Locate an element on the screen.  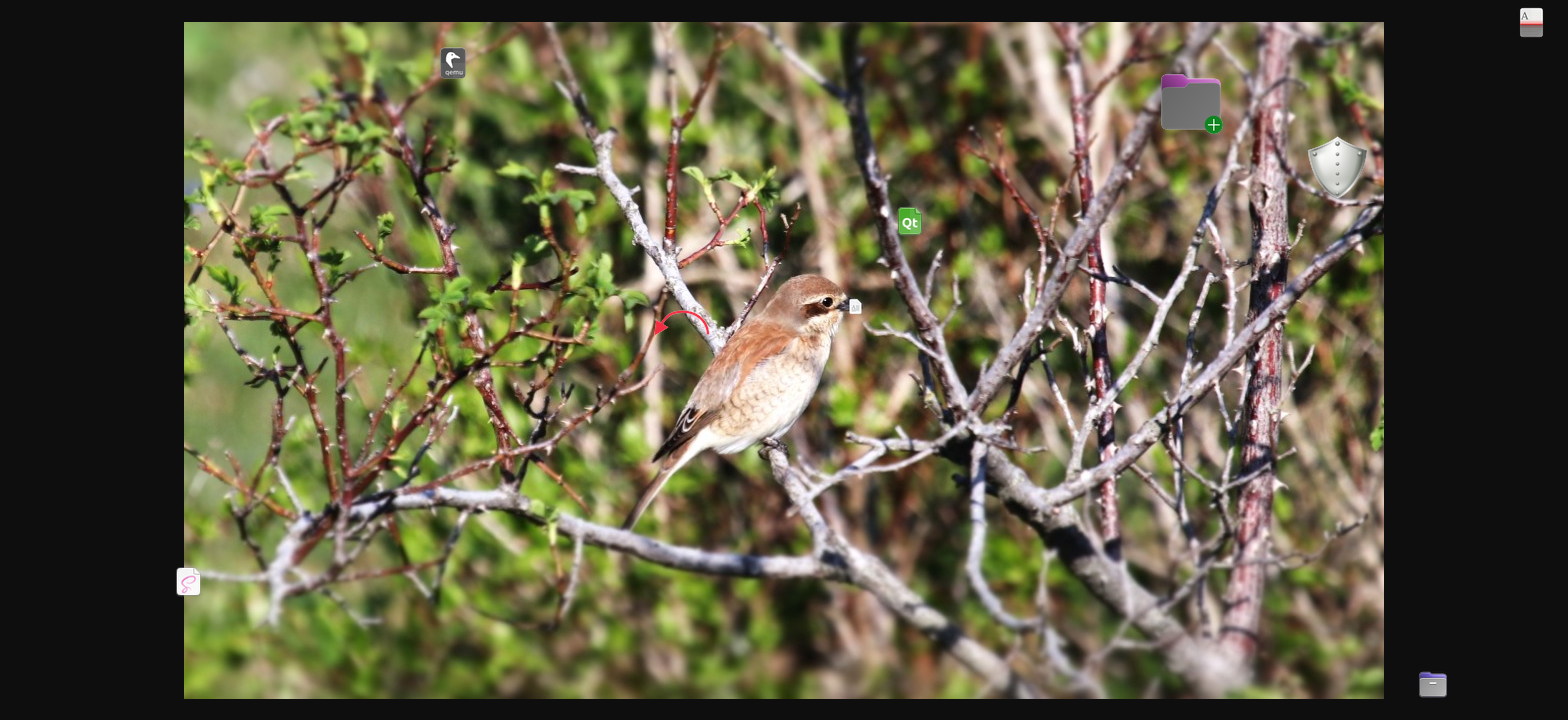
indicates a sass stylesheet file is located at coordinates (188, 581).